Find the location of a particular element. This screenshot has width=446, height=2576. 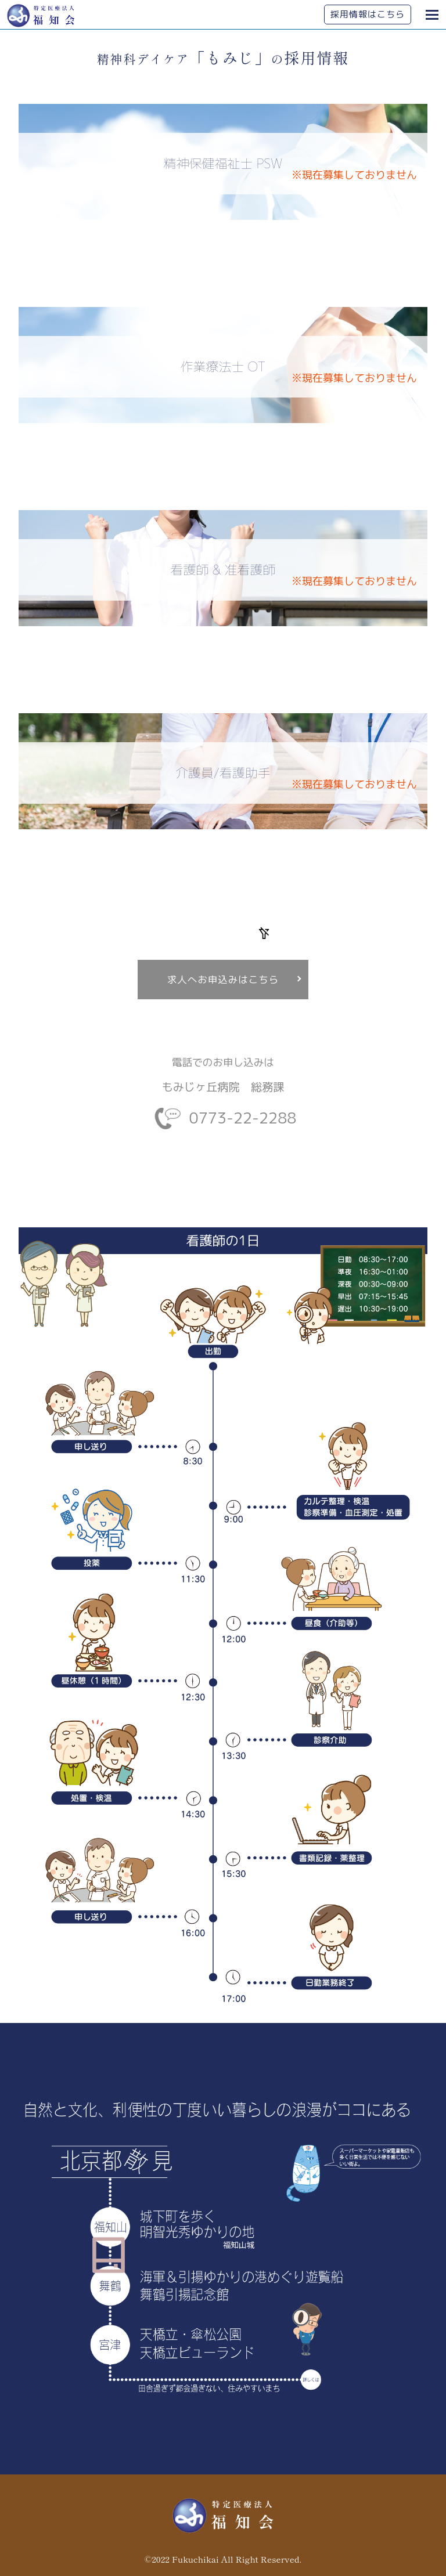

clear all active filters is located at coordinates (264, 933).